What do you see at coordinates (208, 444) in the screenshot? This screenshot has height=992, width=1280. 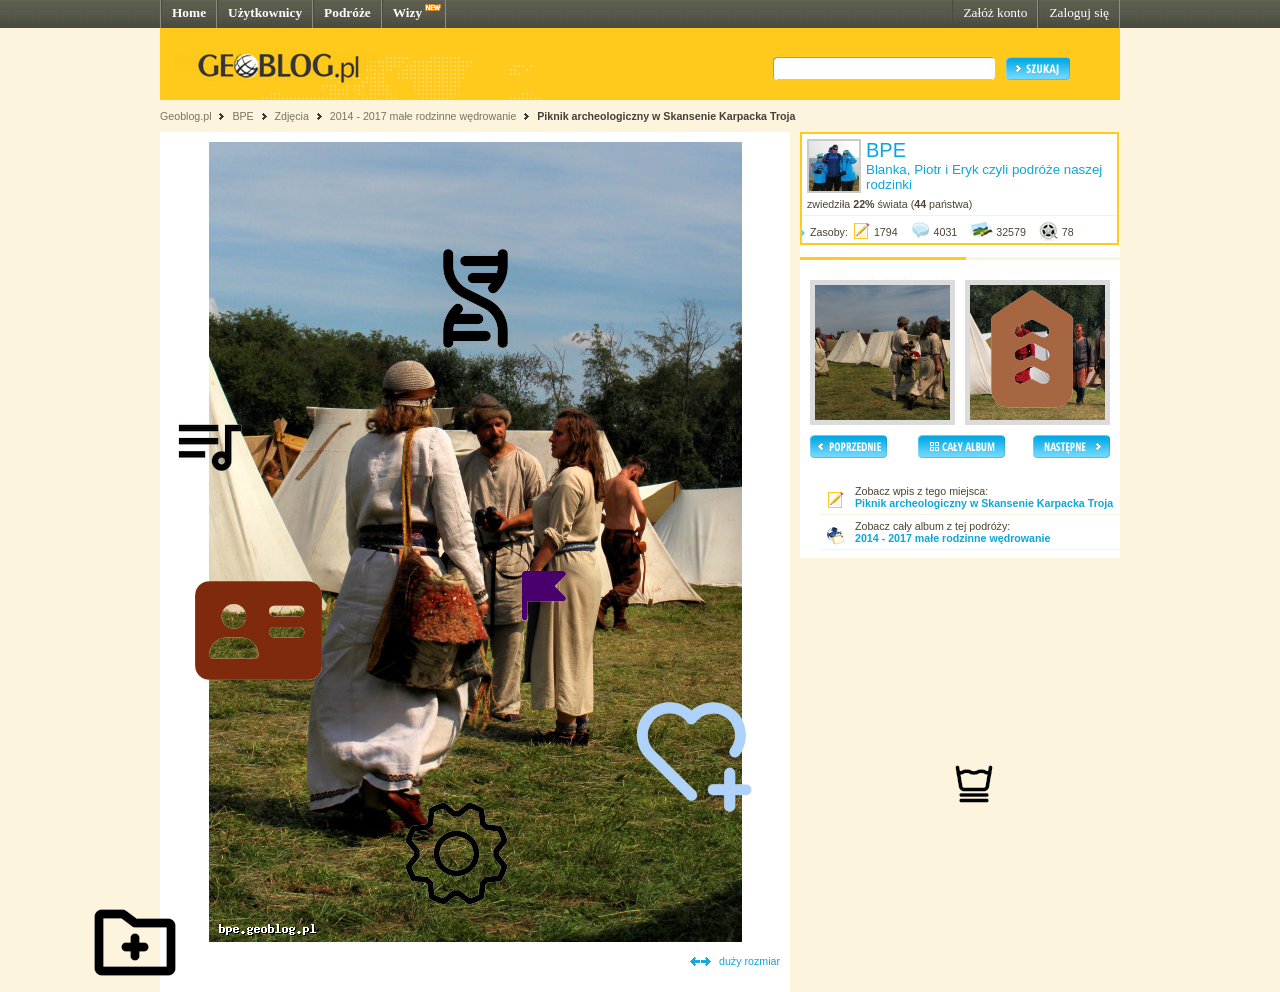 I see `view music queue or playlist` at bounding box center [208, 444].